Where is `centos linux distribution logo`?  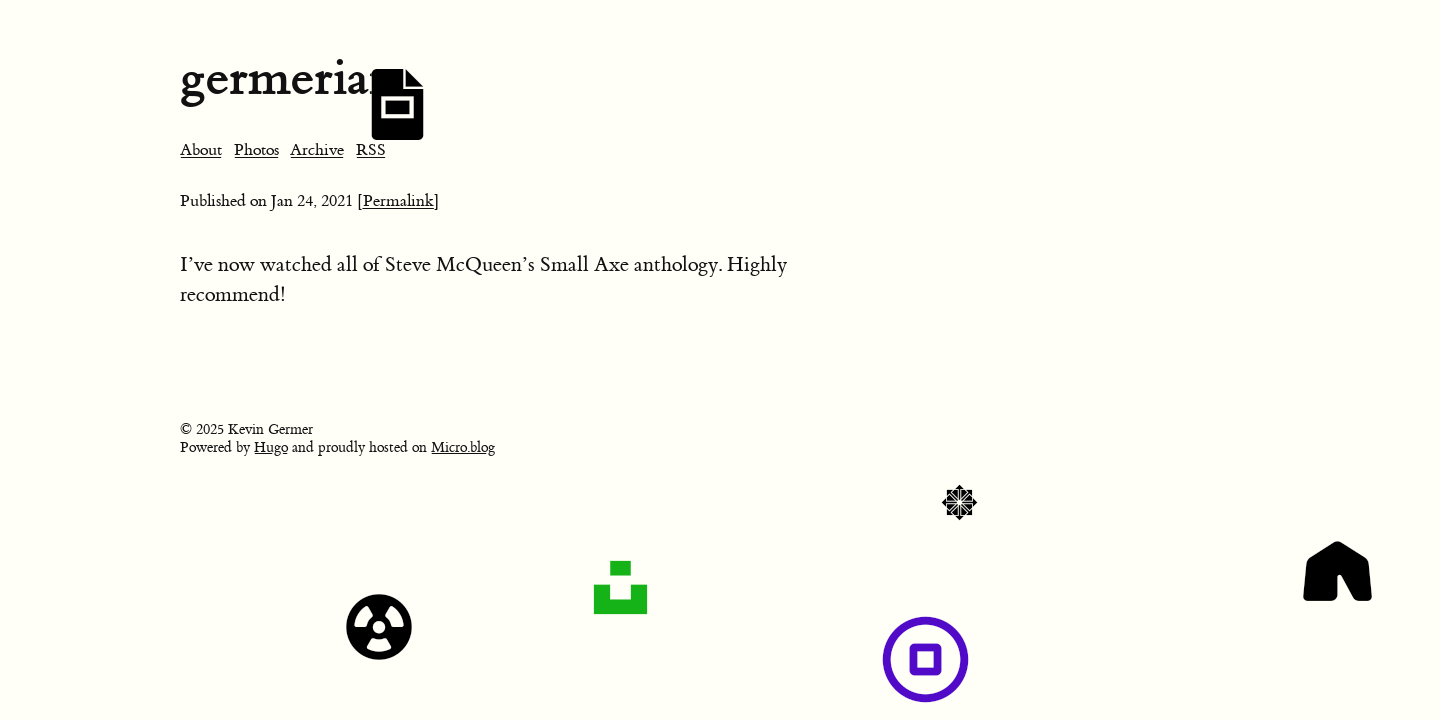 centos linux distribution logo is located at coordinates (959, 502).